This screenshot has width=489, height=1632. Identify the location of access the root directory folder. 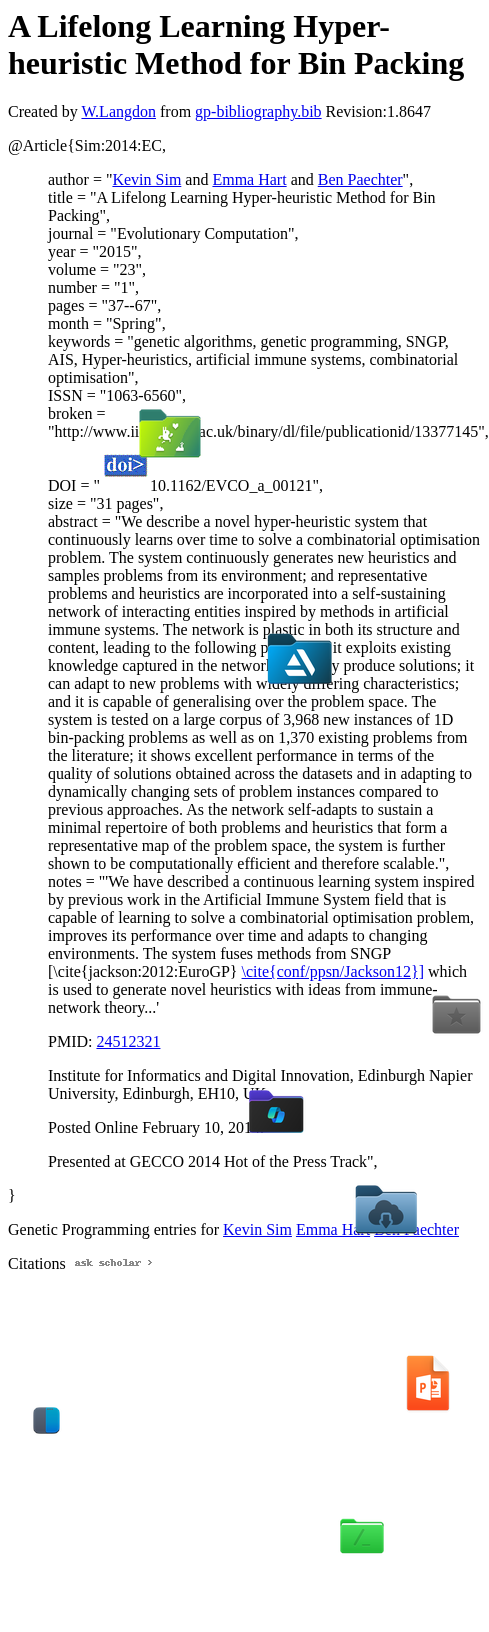
(362, 1536).